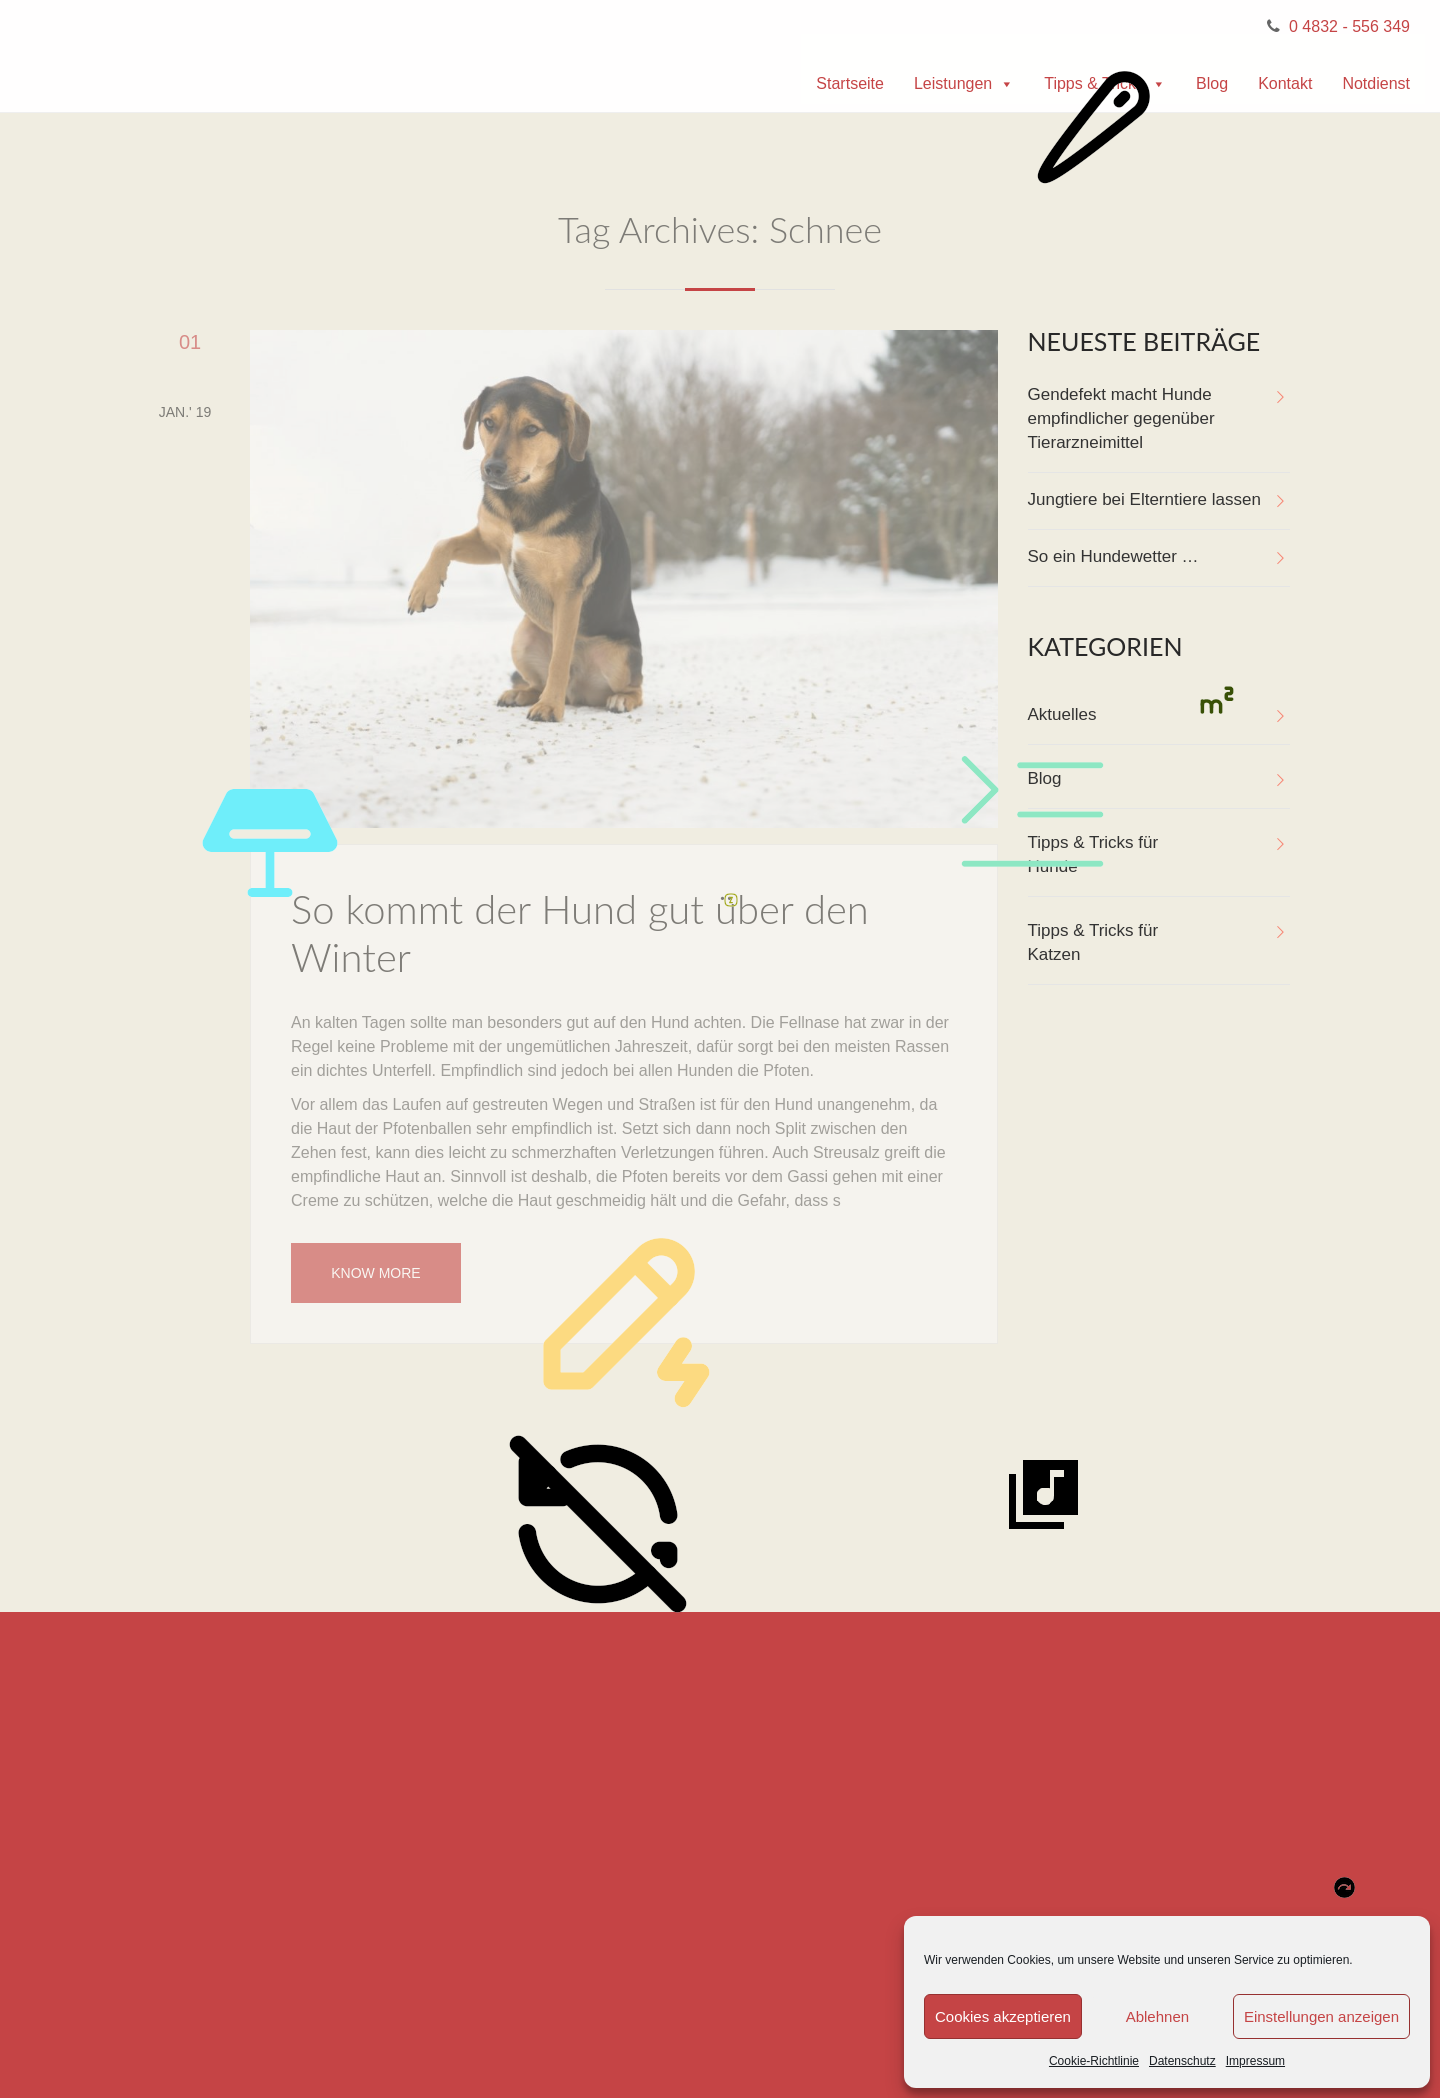 The height and width of the screenshot is (2098, 1440). What do you see at coordinates (1344, 1887) in the screenshot?
I see `skip to next scheduled task or plan` at bounding box center [1344, 1887].